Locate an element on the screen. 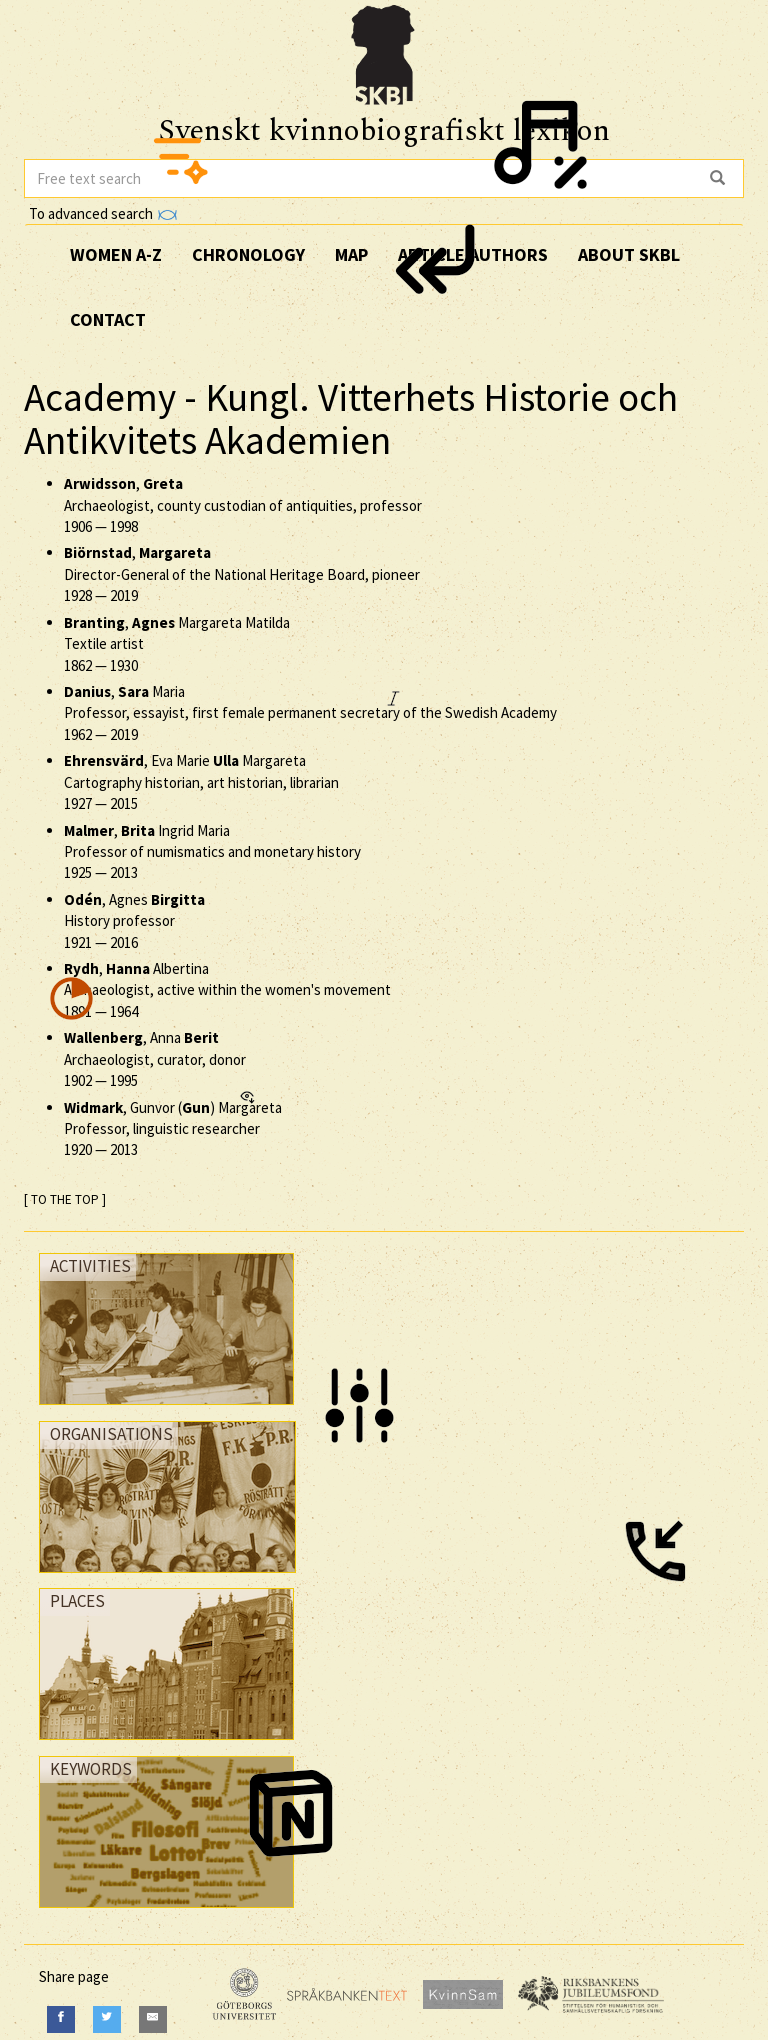  indicates 20% progress or completion is located at coordinates (71, 998).